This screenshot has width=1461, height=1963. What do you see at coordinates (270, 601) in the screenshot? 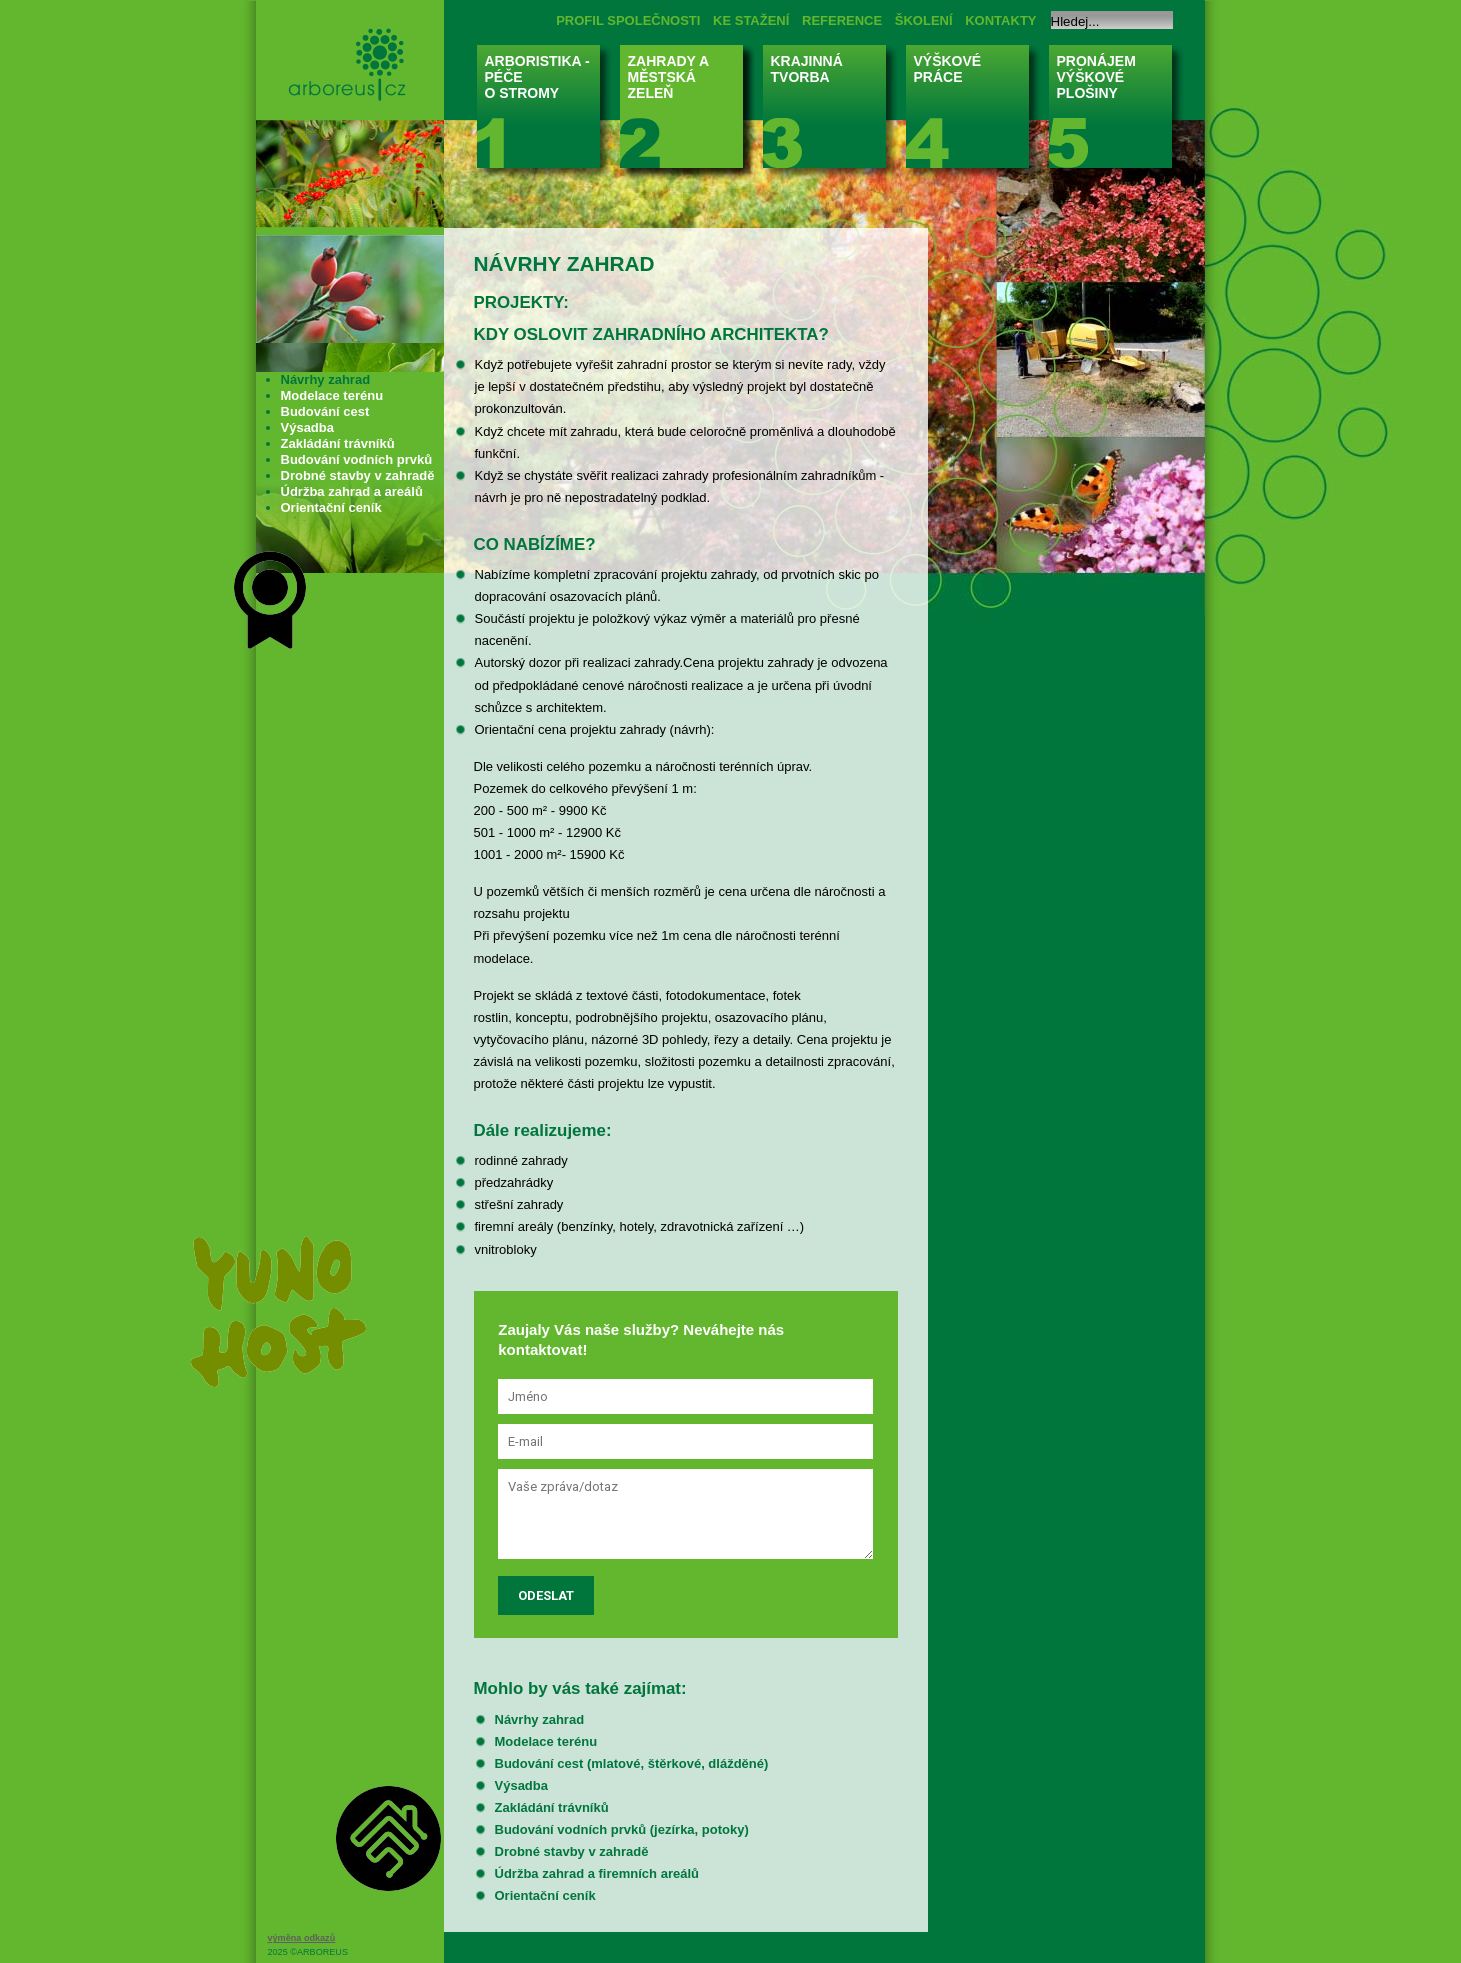
I see `view achievements or awards` at bounding box center [270, 601].